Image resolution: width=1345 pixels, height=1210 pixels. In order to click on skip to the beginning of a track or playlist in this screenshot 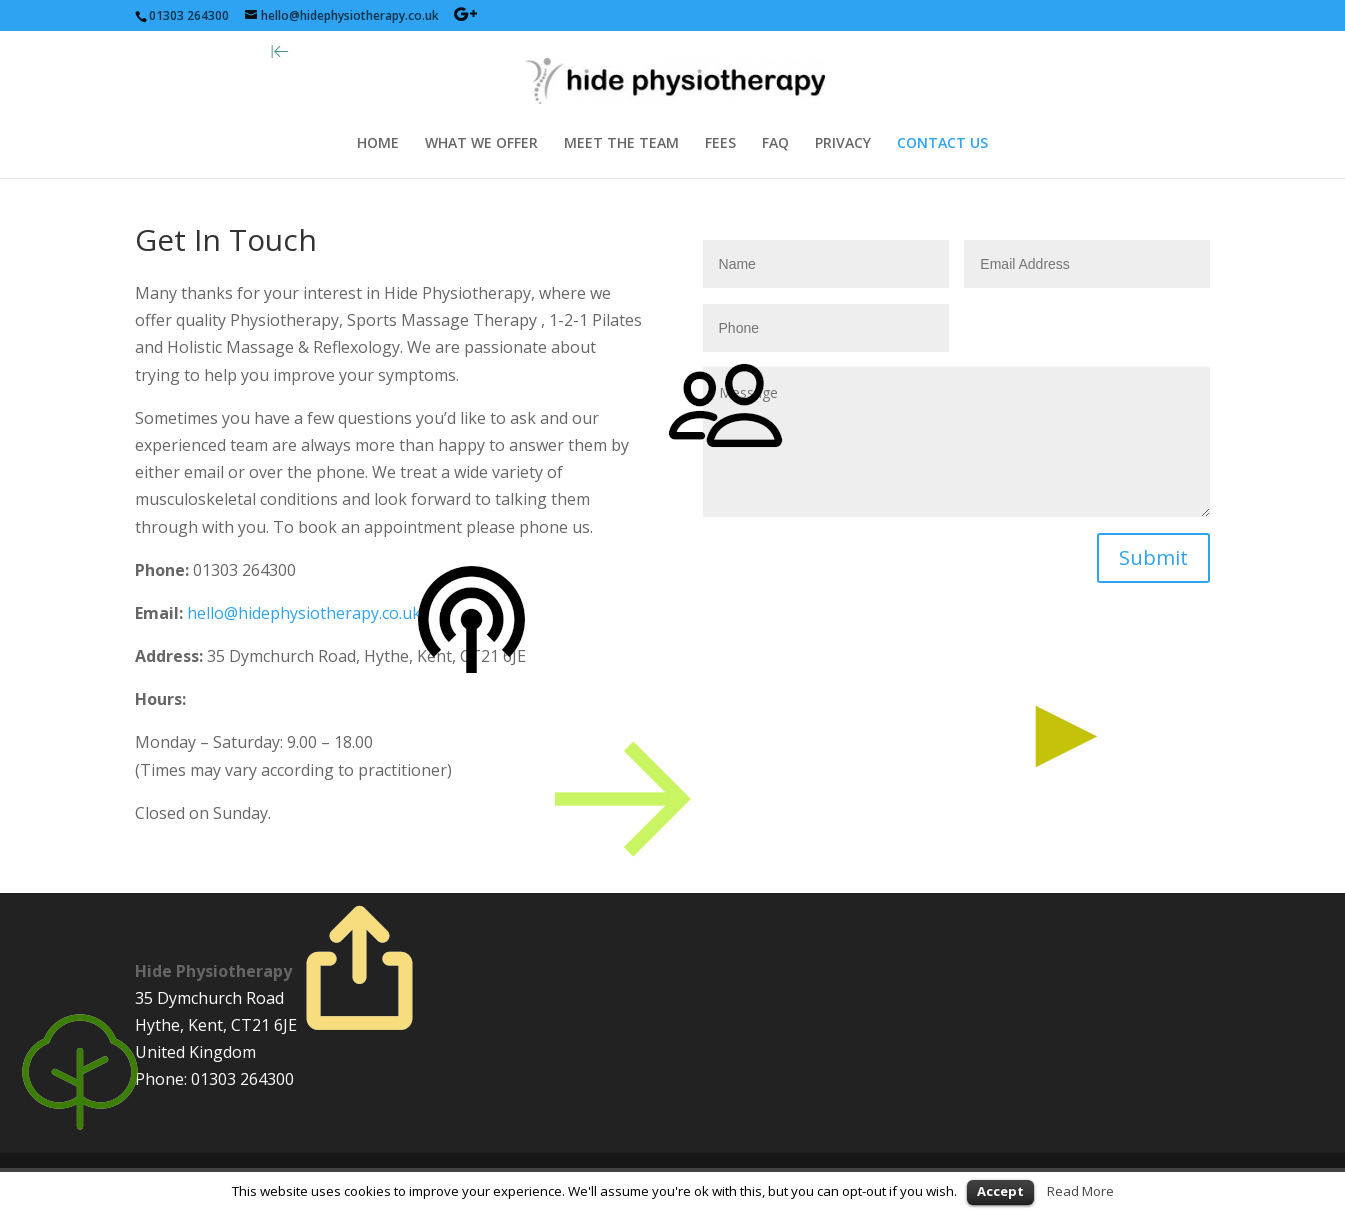, I will do `click(279, 51)`.